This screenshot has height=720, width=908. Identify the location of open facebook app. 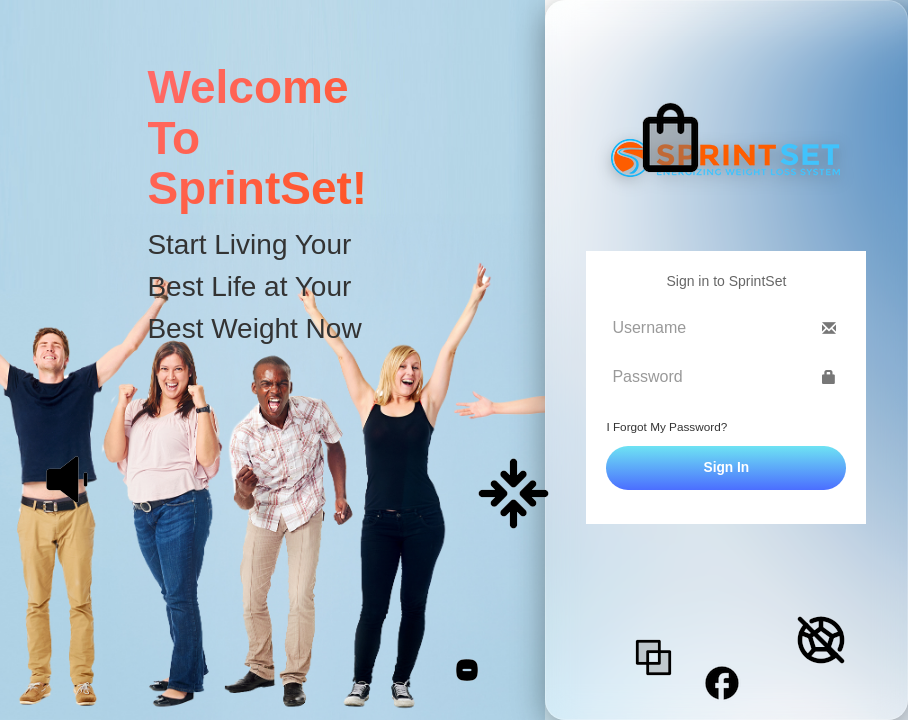
(722, 683).